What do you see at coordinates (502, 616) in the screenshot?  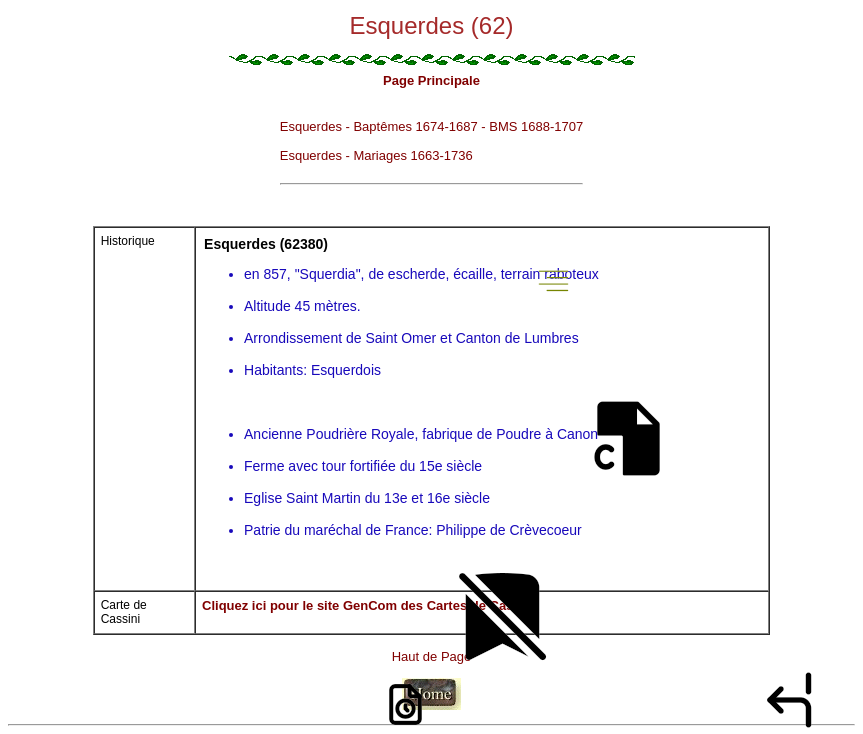 I see `remove from bookmarks` at bounding box center [502, 616].